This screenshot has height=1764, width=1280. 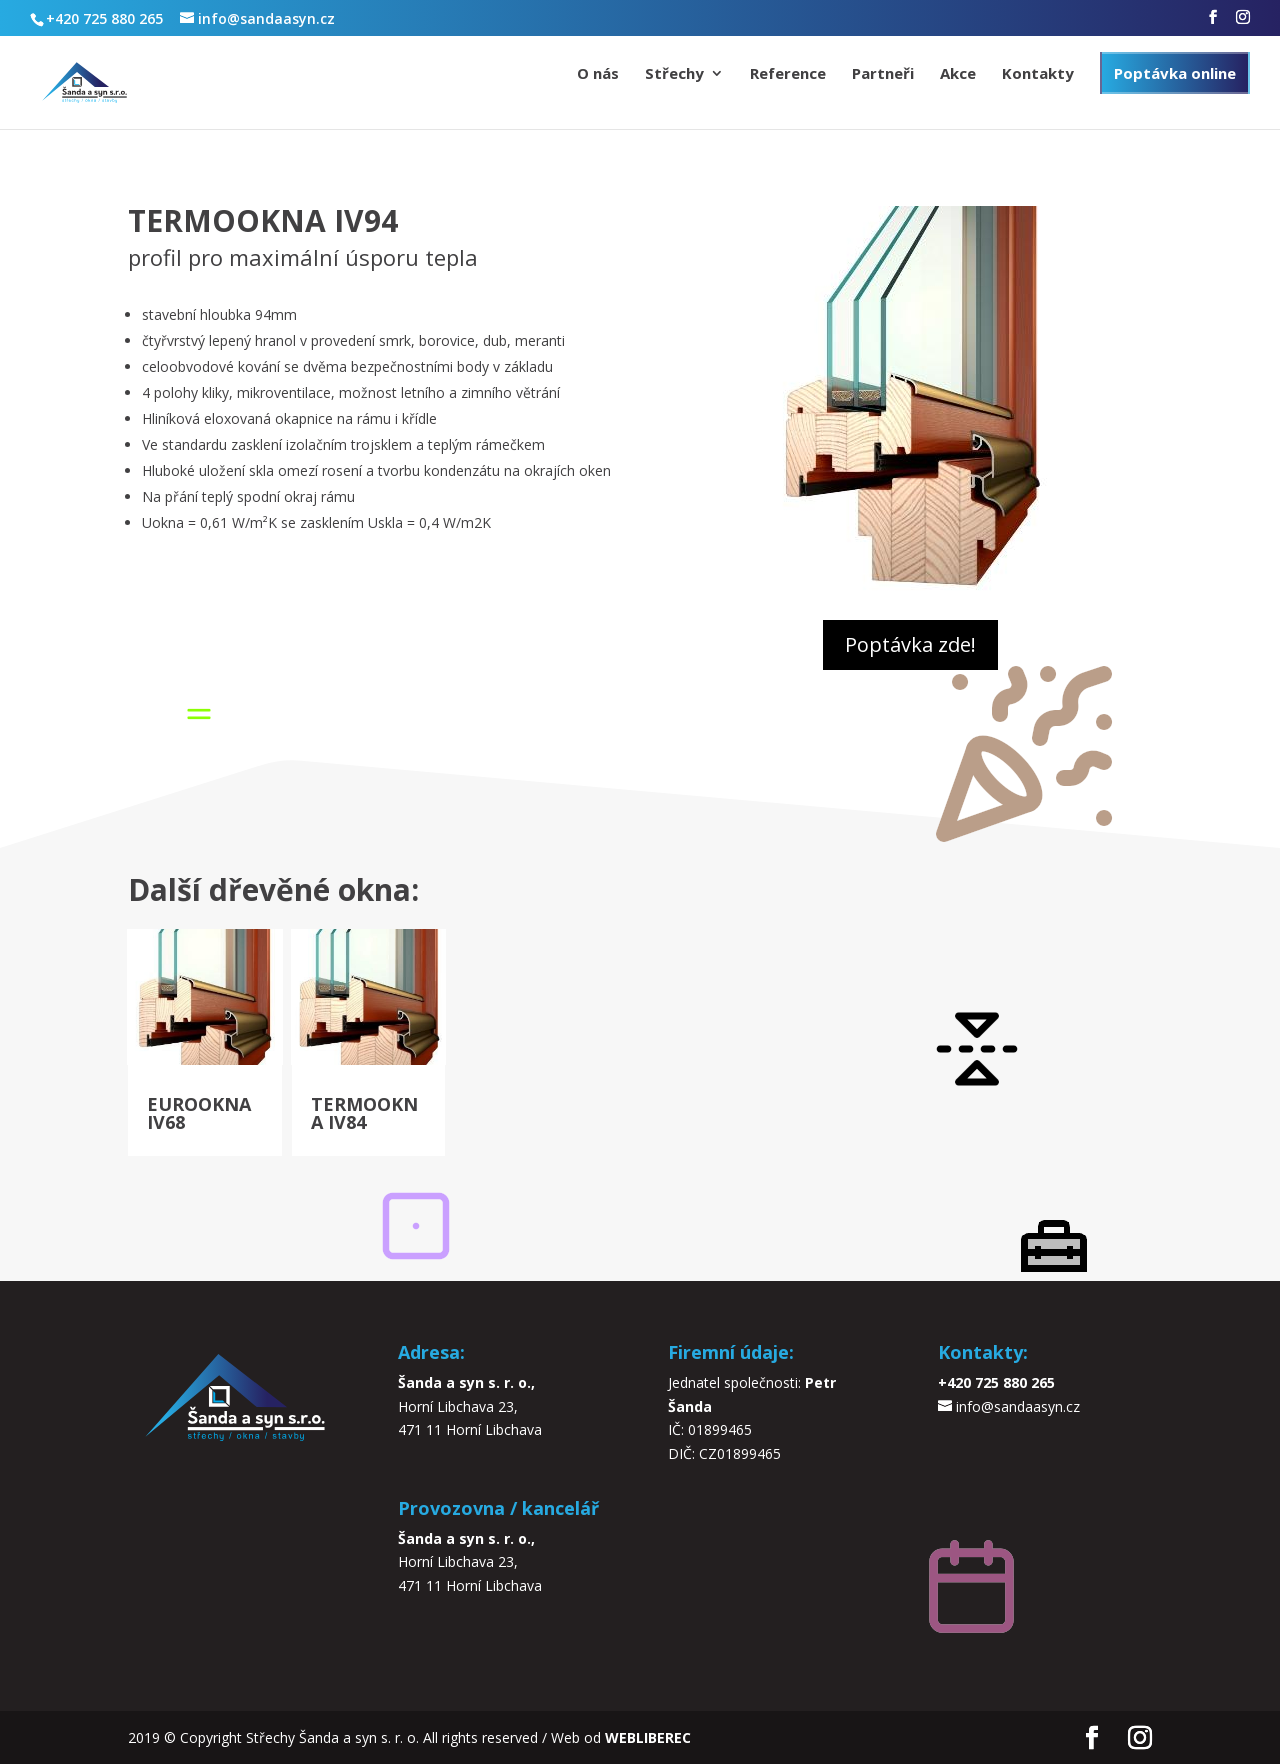 What do you see at coordinates (971, 1586) in the screenshot?
I see `view or open calendar` at bounding box center [971, 1586].